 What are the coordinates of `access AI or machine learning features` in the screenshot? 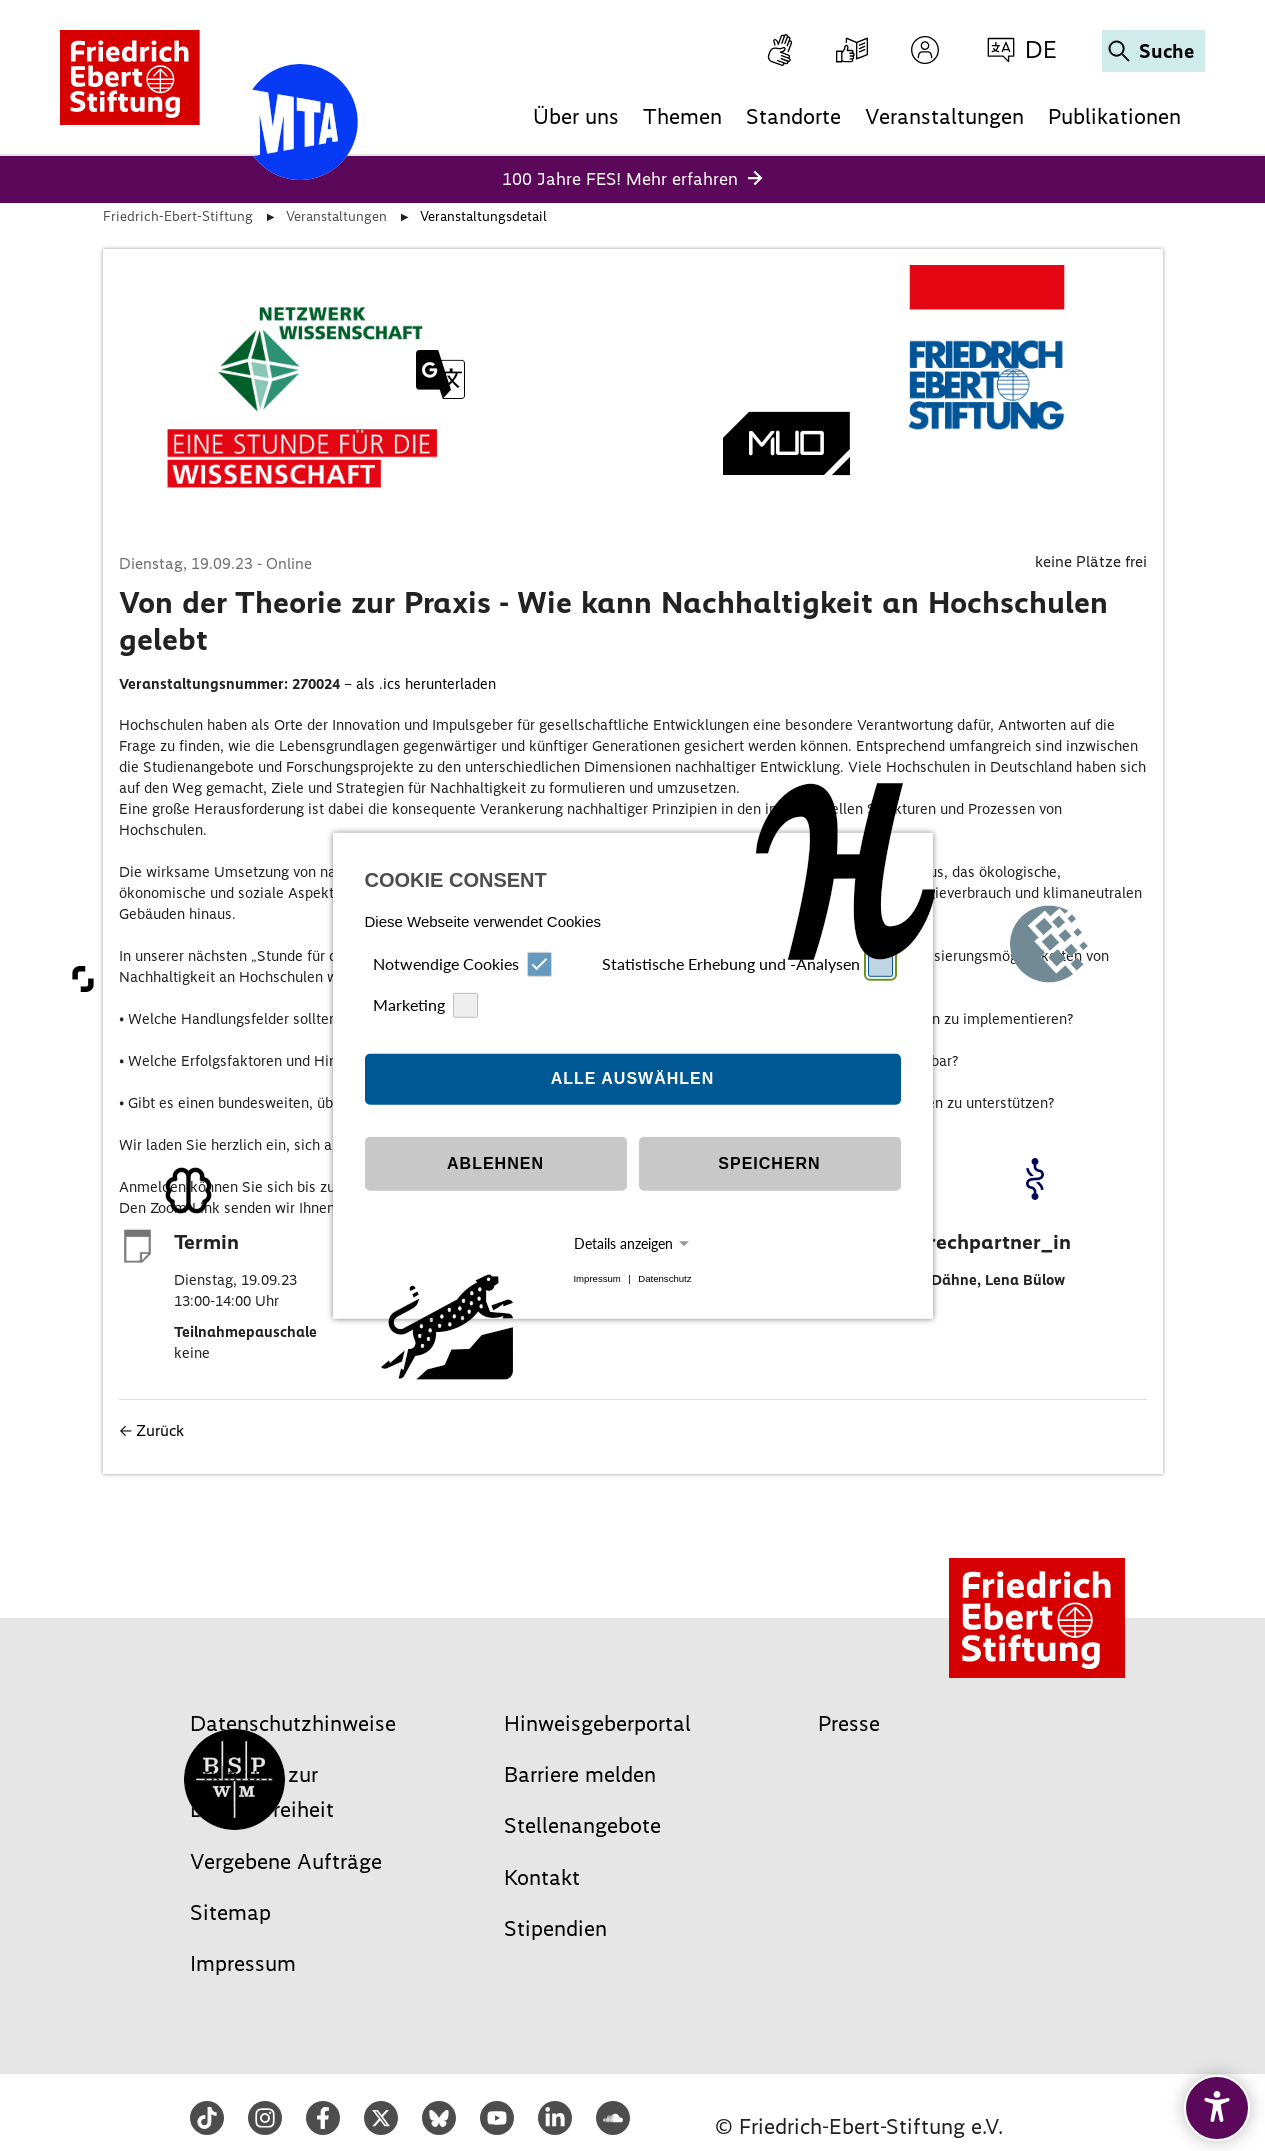 It's located at (188, 1190).